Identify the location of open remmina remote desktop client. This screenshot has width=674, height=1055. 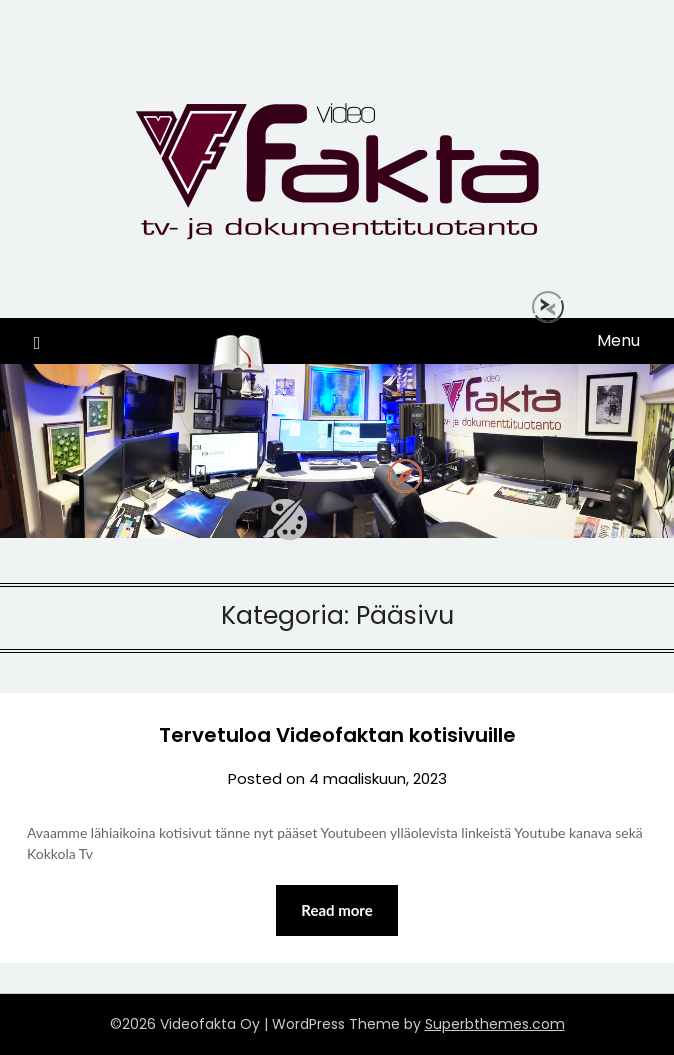
(548, 307).